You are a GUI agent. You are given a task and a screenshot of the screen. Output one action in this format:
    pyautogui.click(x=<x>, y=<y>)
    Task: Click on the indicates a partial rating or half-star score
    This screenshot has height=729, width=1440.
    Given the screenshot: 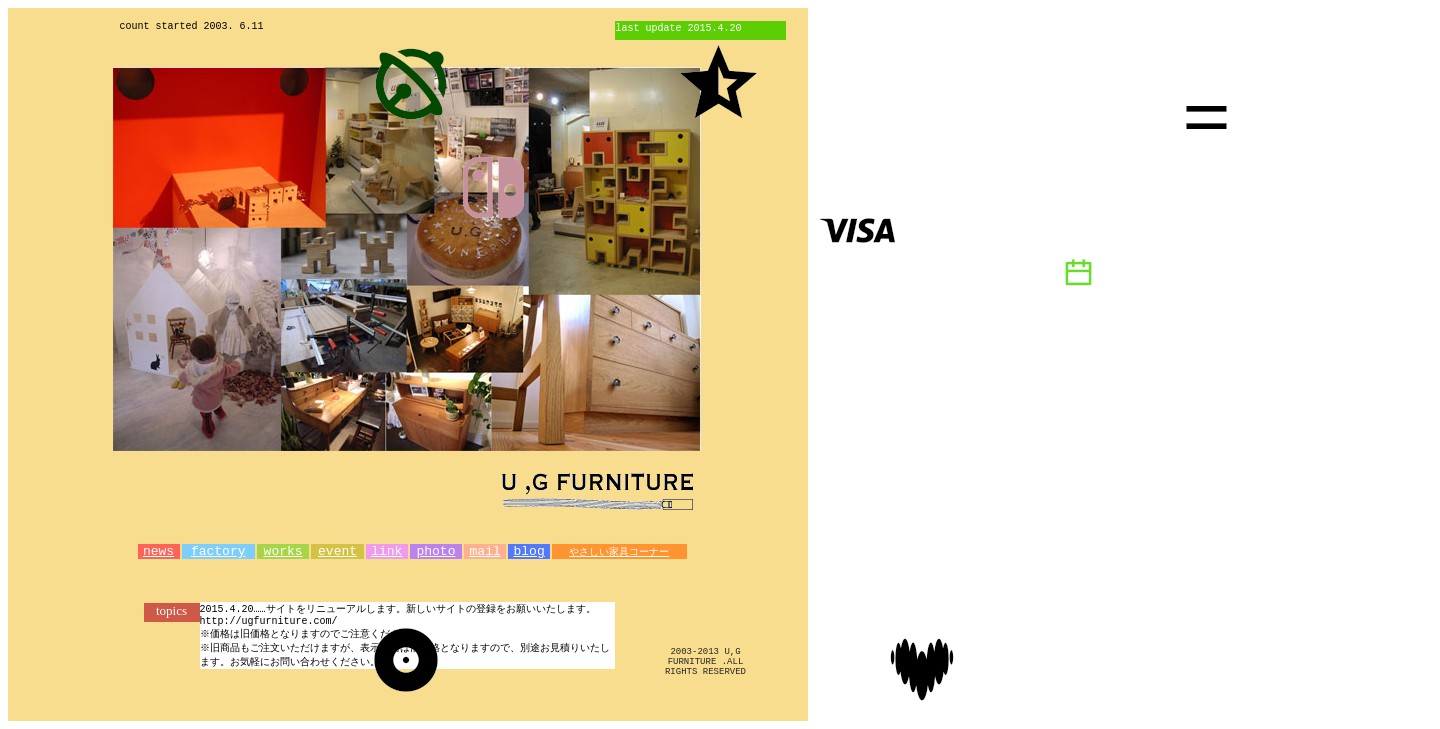 What is the action you would take?
    pyautogui.click(x=718, y=83)
    